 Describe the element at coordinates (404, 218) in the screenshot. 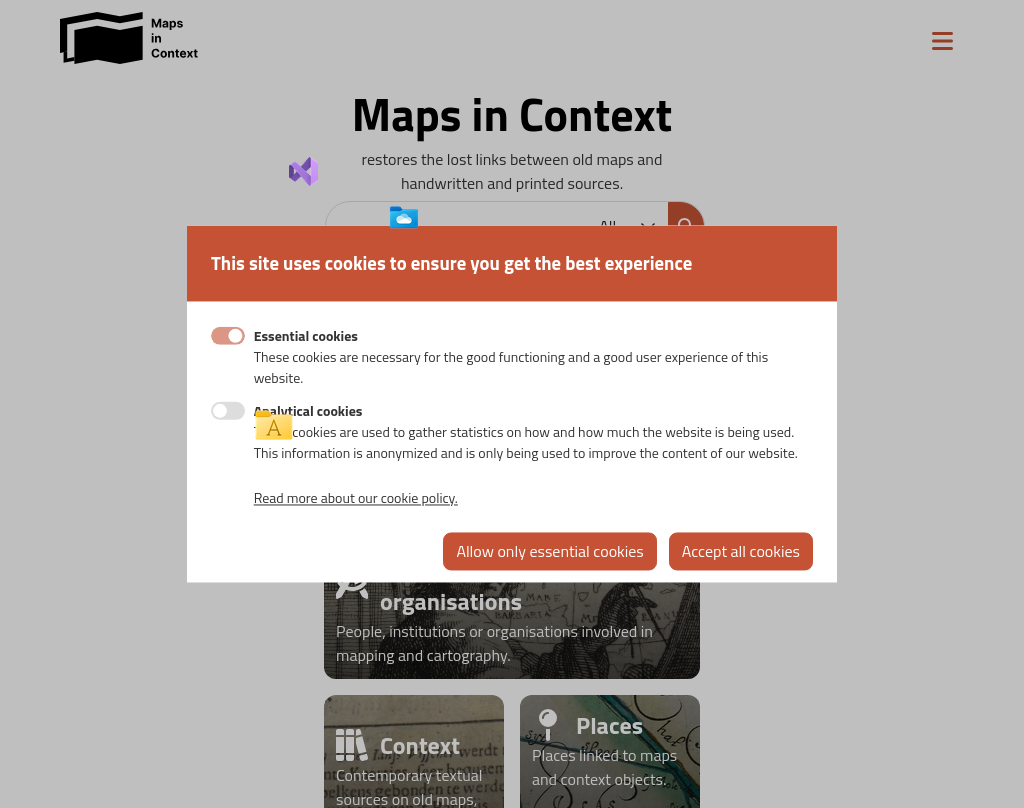

I see `open OneDrive cloud storage folder` at that location.